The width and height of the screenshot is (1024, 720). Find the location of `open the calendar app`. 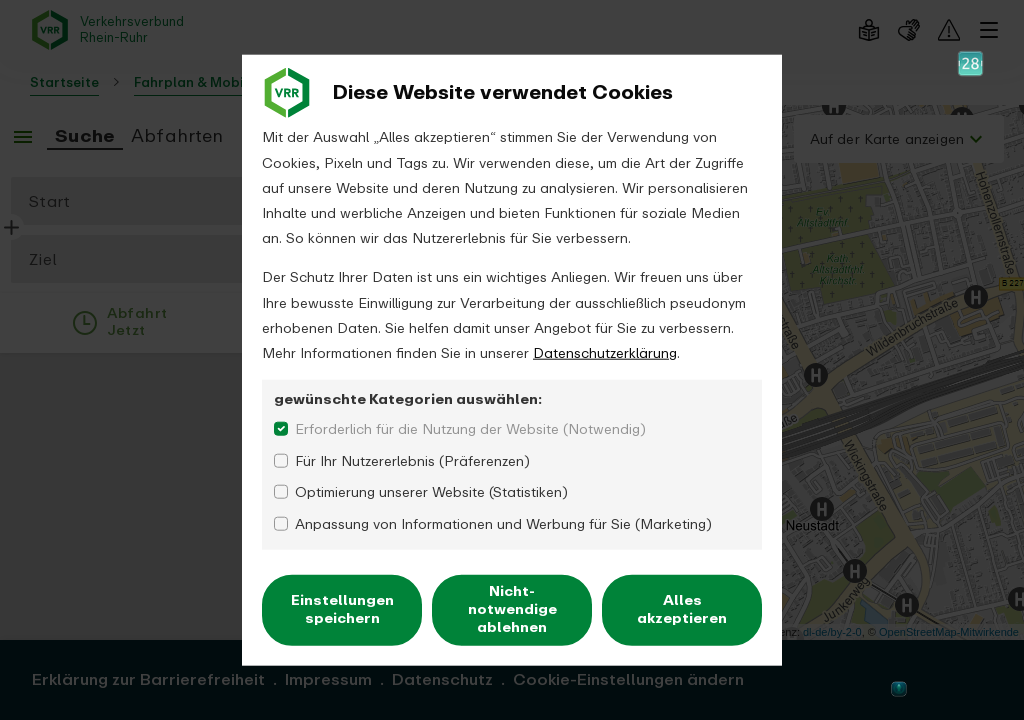

open the calendar app is located at coordinates (970, 63).